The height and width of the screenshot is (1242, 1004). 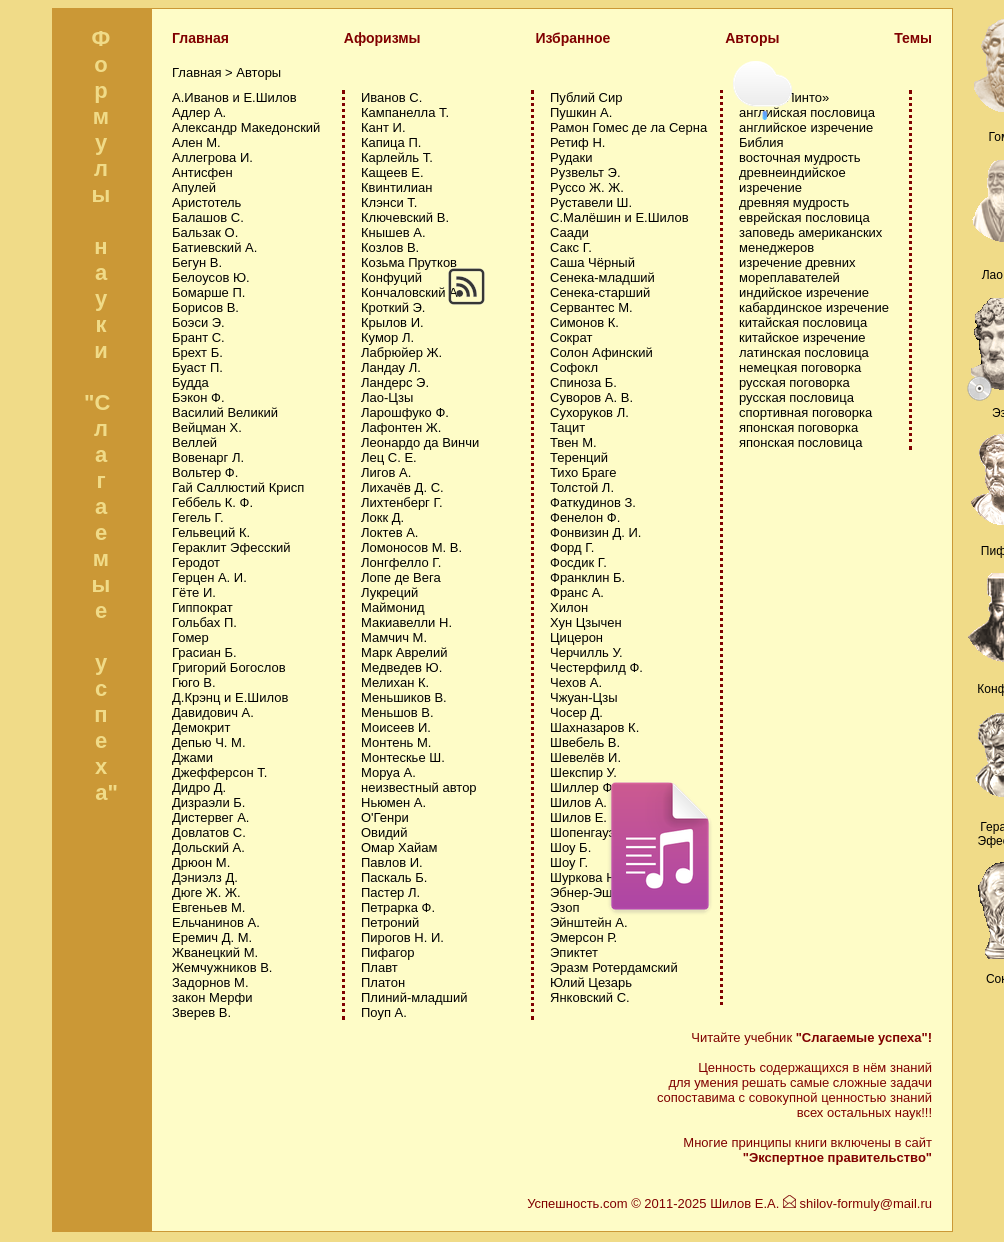 What do you see at coordinates (762, 90) in the screenshot?
I see `indicates scattered showers in weather forecast` at bounding box center [762, 90].